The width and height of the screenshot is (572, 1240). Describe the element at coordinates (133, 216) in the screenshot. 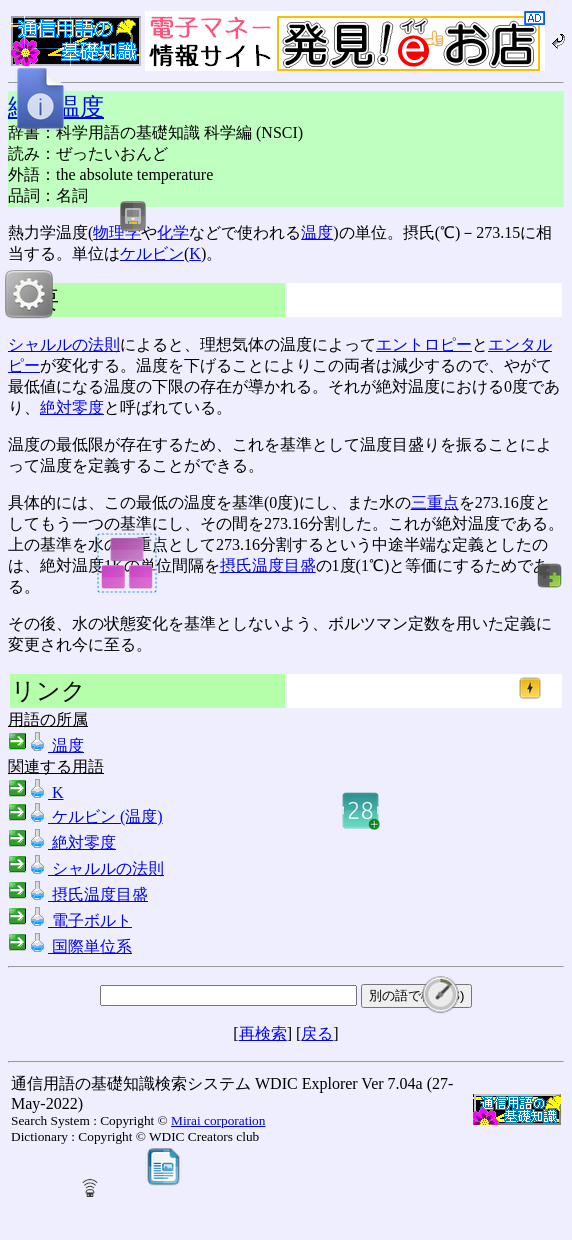

I see `NES game ROM file` at that location.